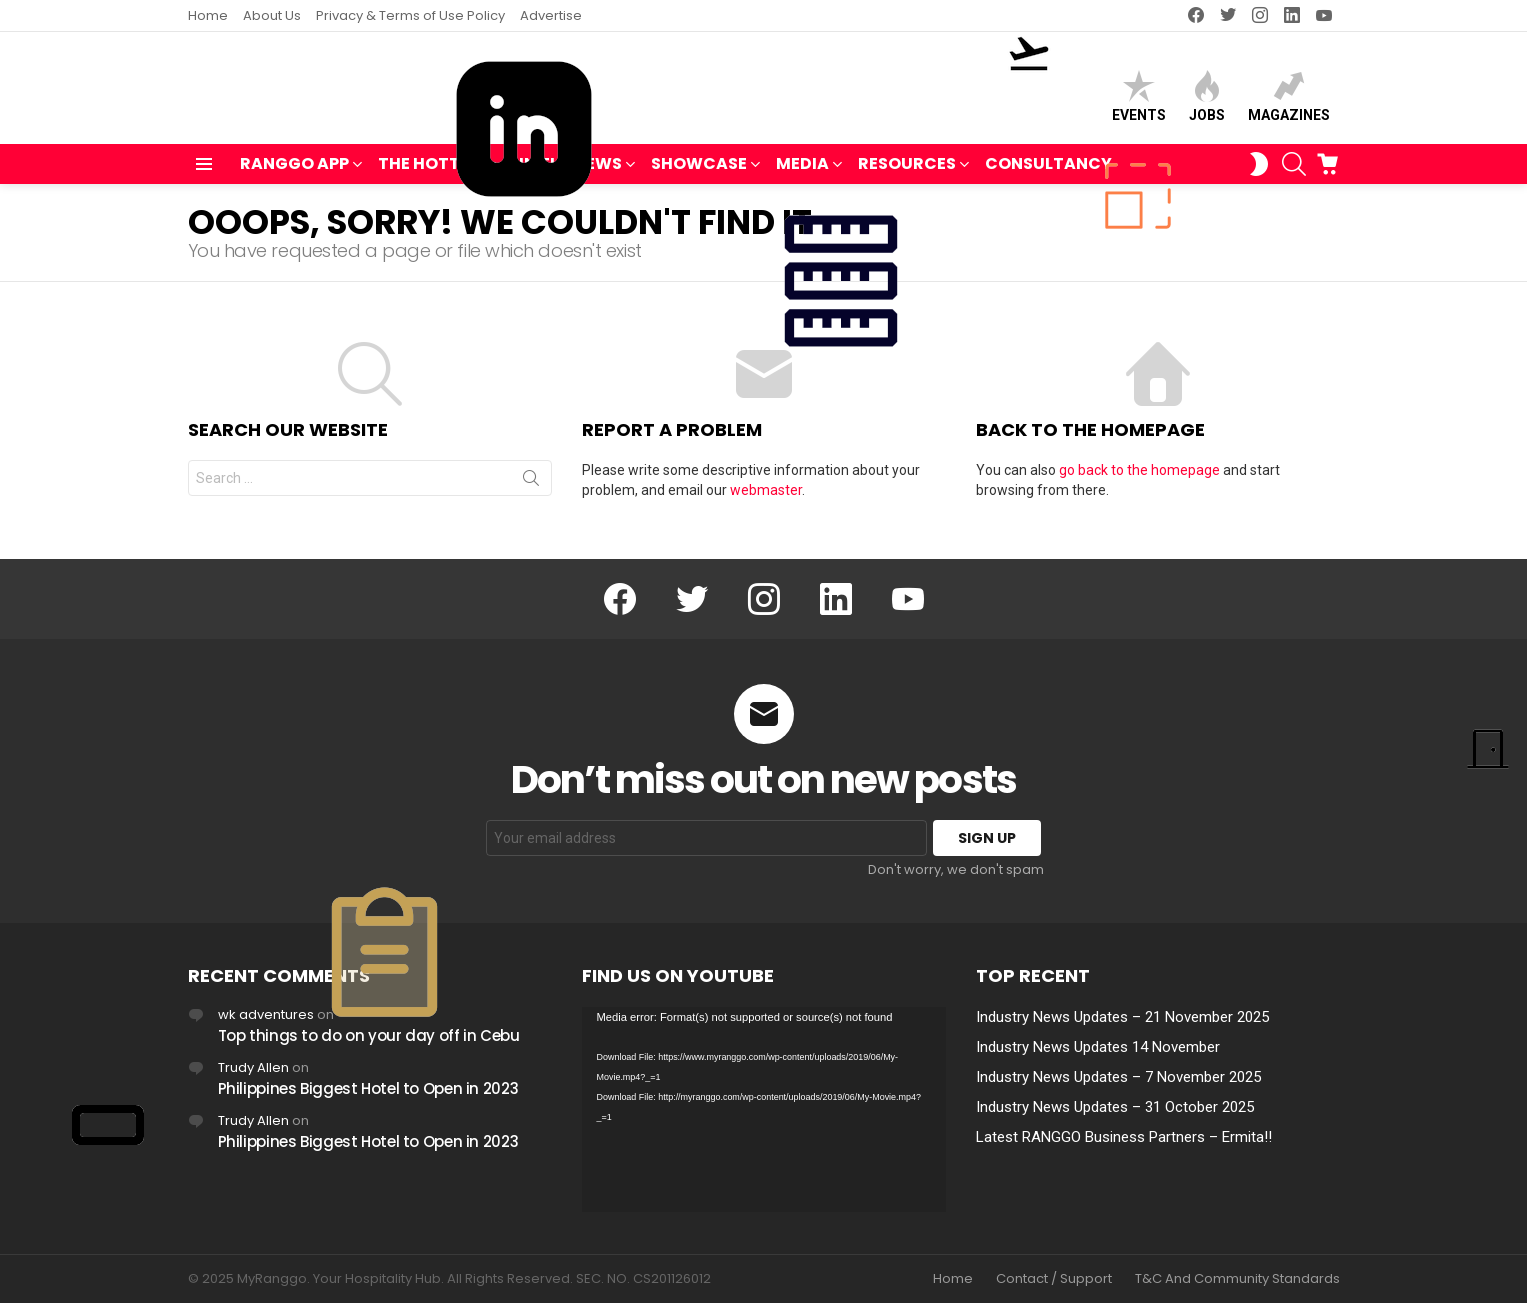 The width and height of the screenshot is (1527, 1303). Describe the element at coordinates (384, 954) in the screenshot. I see `view clipboard contents` at that location.